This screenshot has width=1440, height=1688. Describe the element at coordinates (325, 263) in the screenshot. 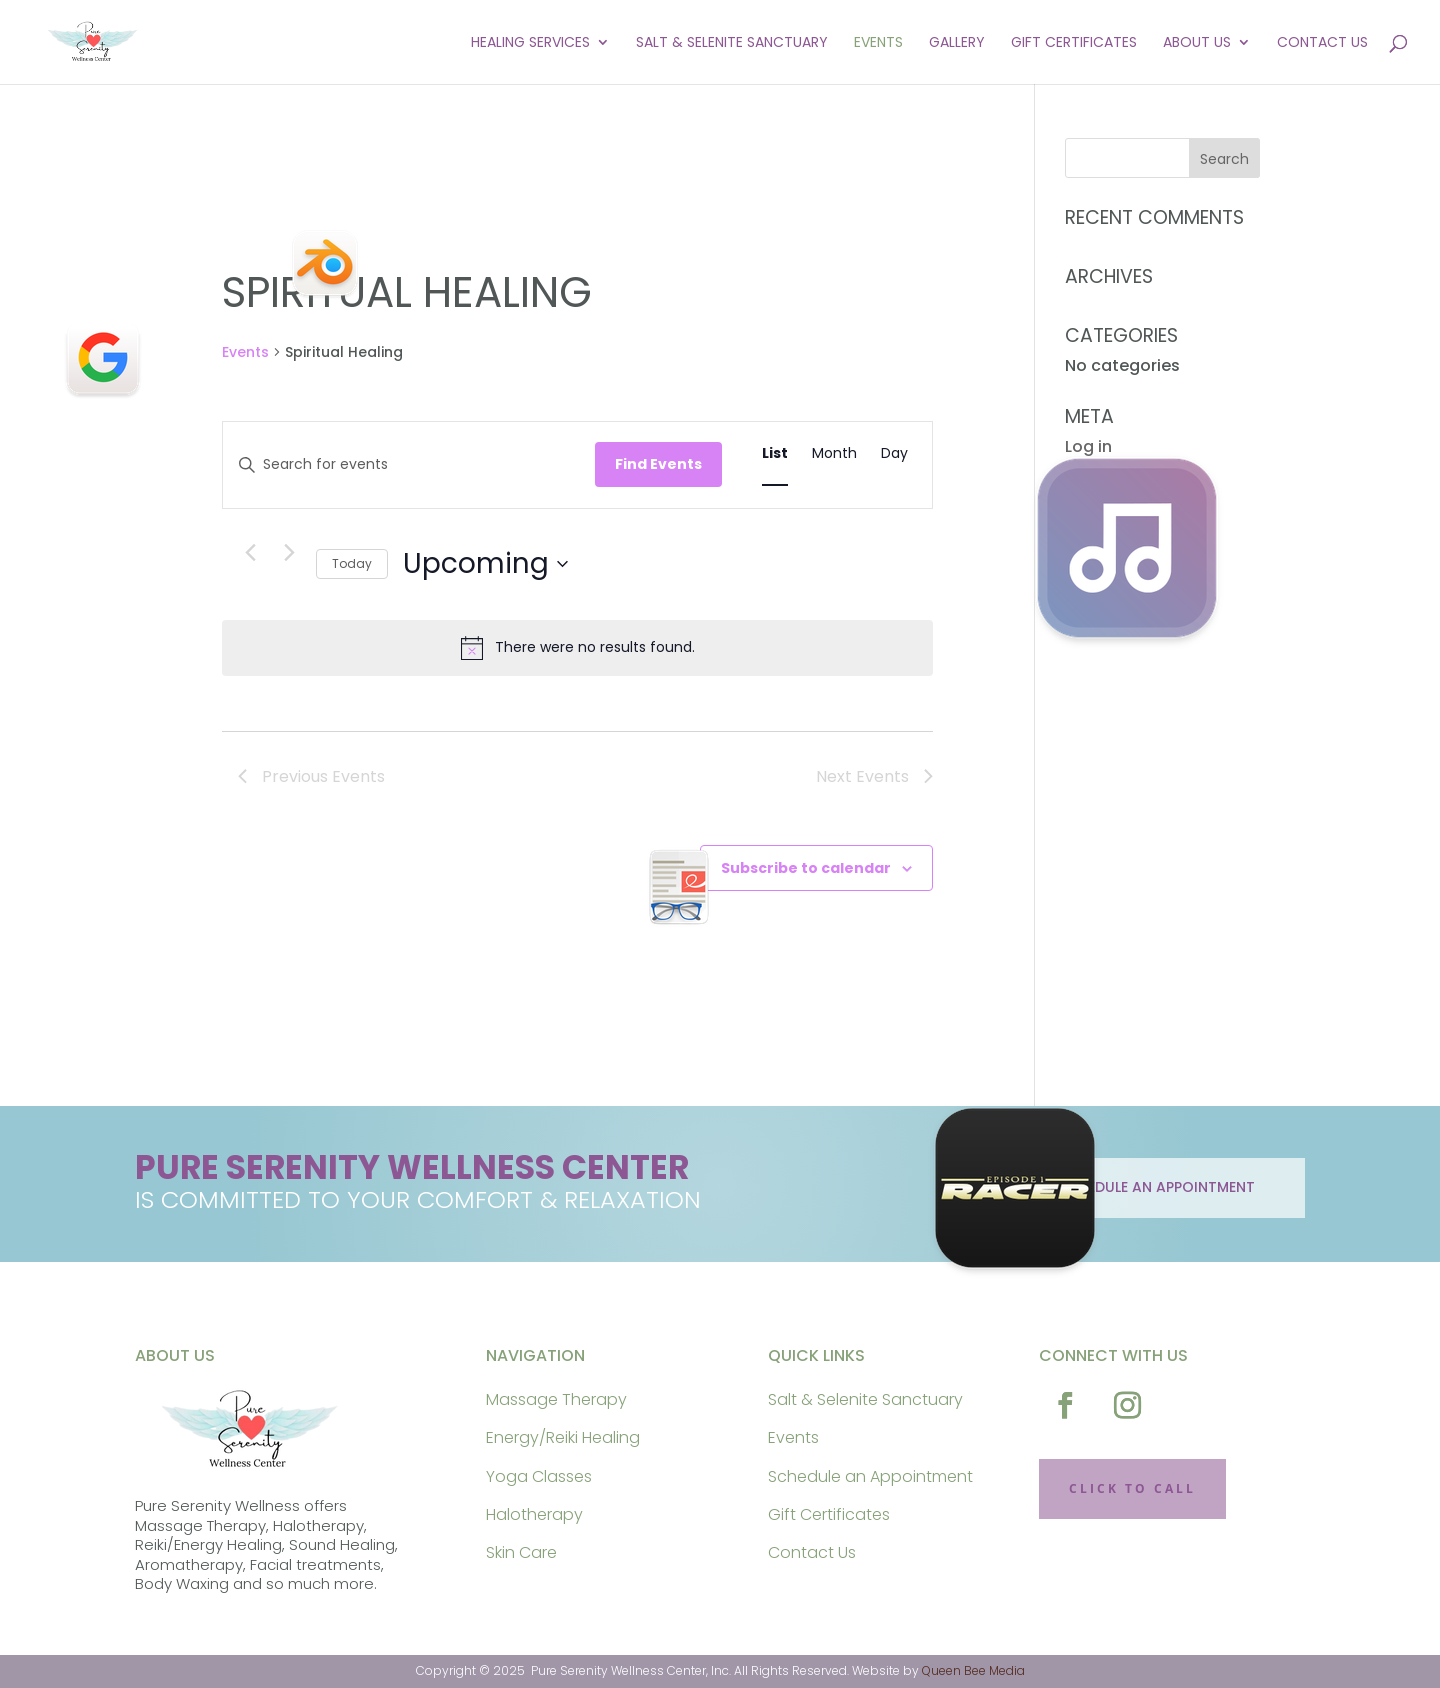

I see `open Blender 3D modeling application` at that location.